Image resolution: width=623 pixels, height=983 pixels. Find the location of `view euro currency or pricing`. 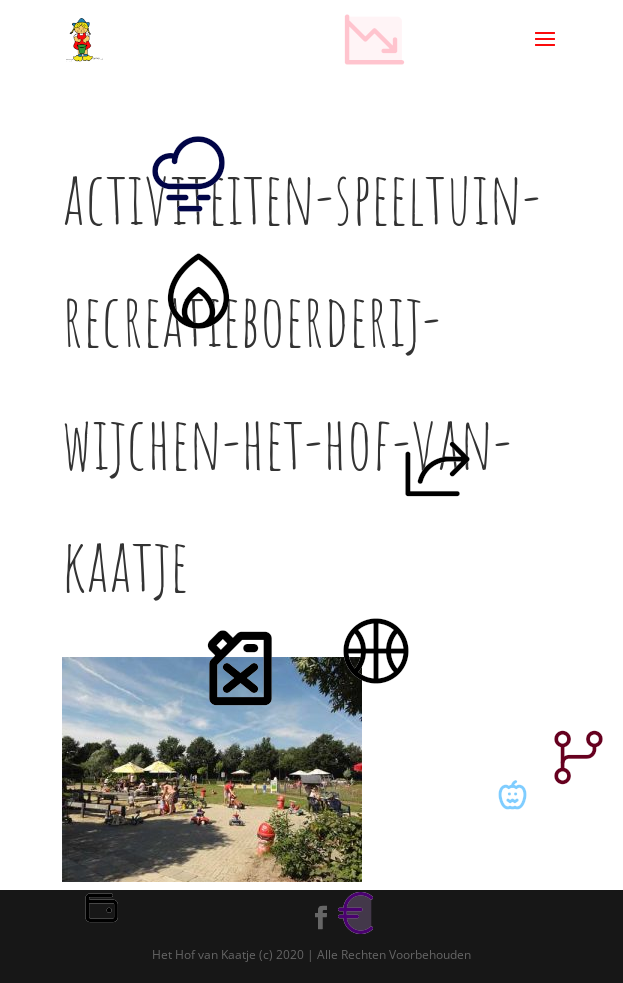

view euro currency or pricing is located at coordinates (359, 913).